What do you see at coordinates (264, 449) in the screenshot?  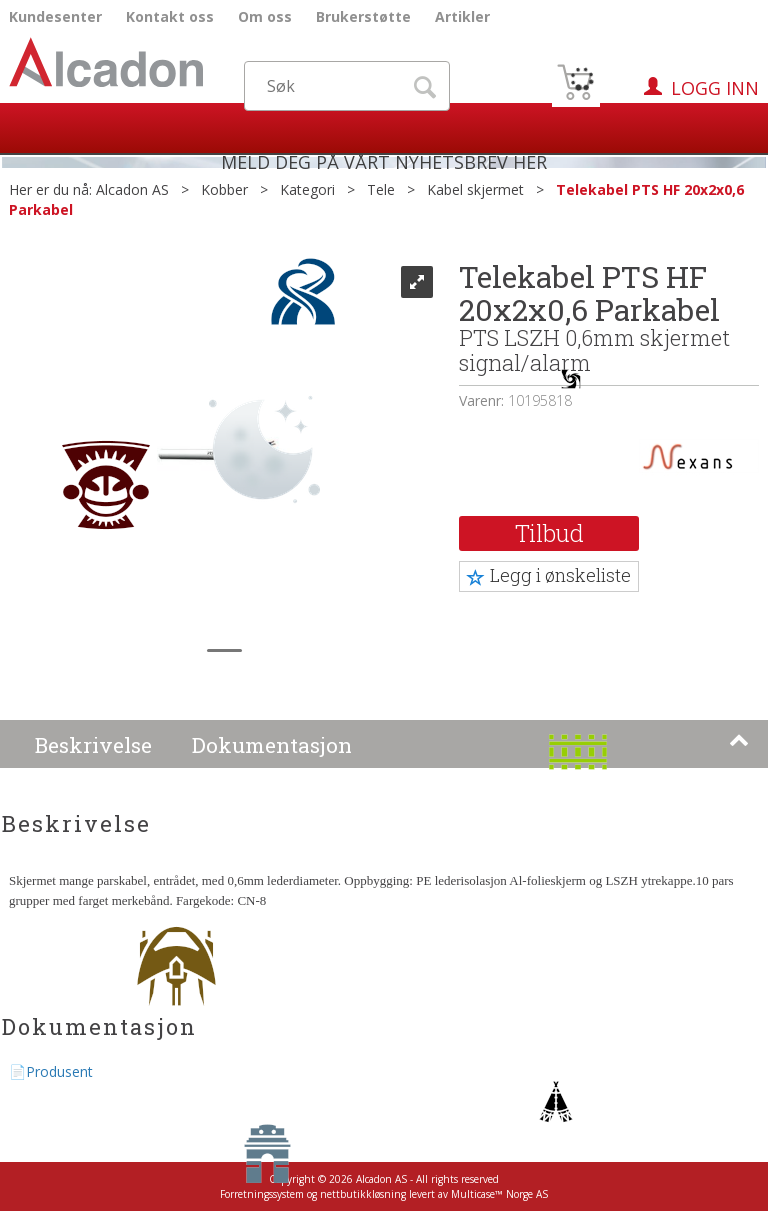 I see `indicates clear night weather conditions` at bounding box center [264, 449].